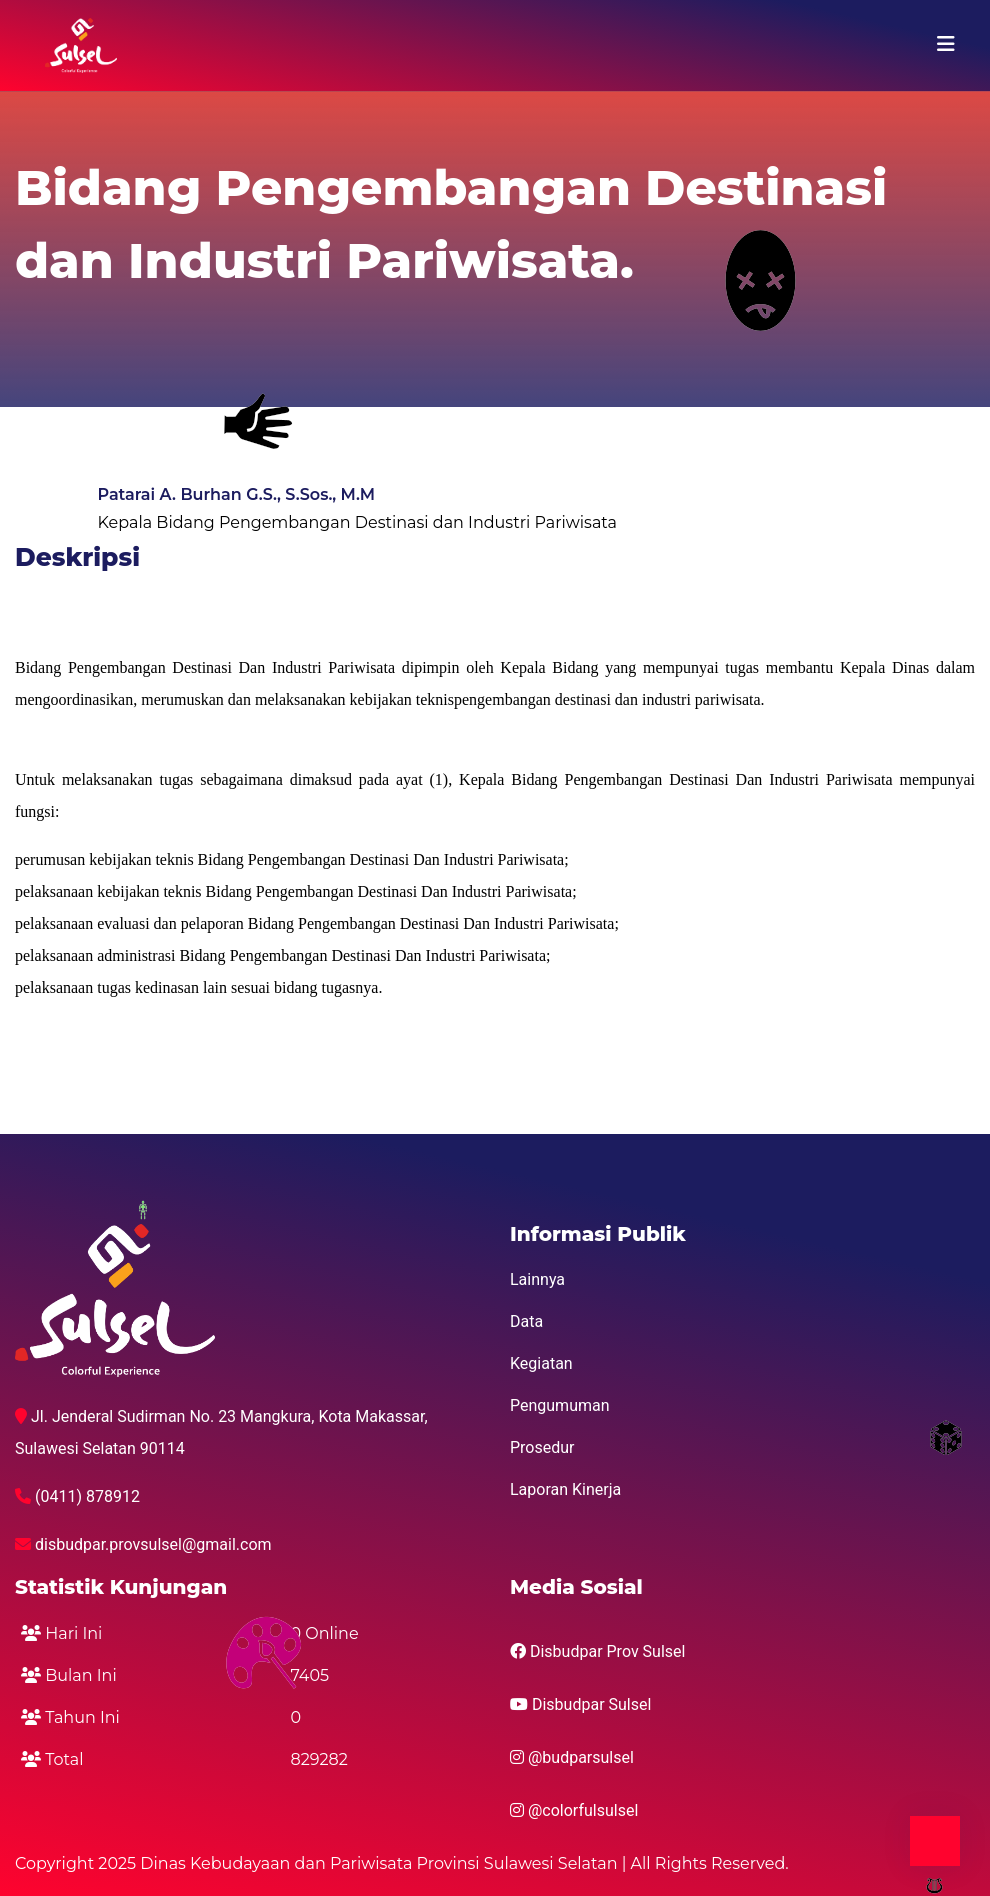 This screenshot has width=990, height=1896. Describe the element at coordinates (760, 280) in the screenshot. I see `indicates game over or player death` at that location.